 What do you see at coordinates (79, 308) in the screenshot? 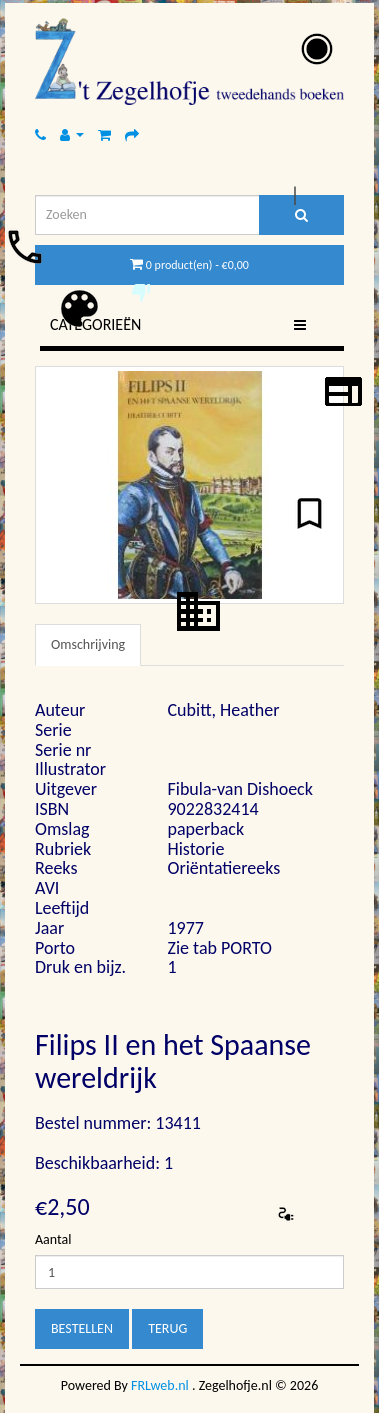
I see `access color or theme customization options` at bounding box center [79, 308].